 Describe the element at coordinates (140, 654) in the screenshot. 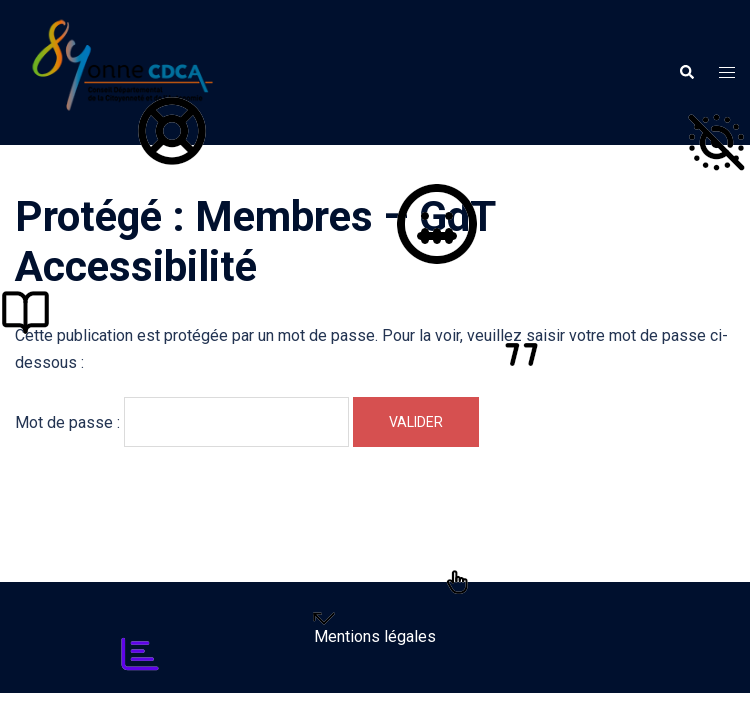

I see `view analytics or statistics` at that location.